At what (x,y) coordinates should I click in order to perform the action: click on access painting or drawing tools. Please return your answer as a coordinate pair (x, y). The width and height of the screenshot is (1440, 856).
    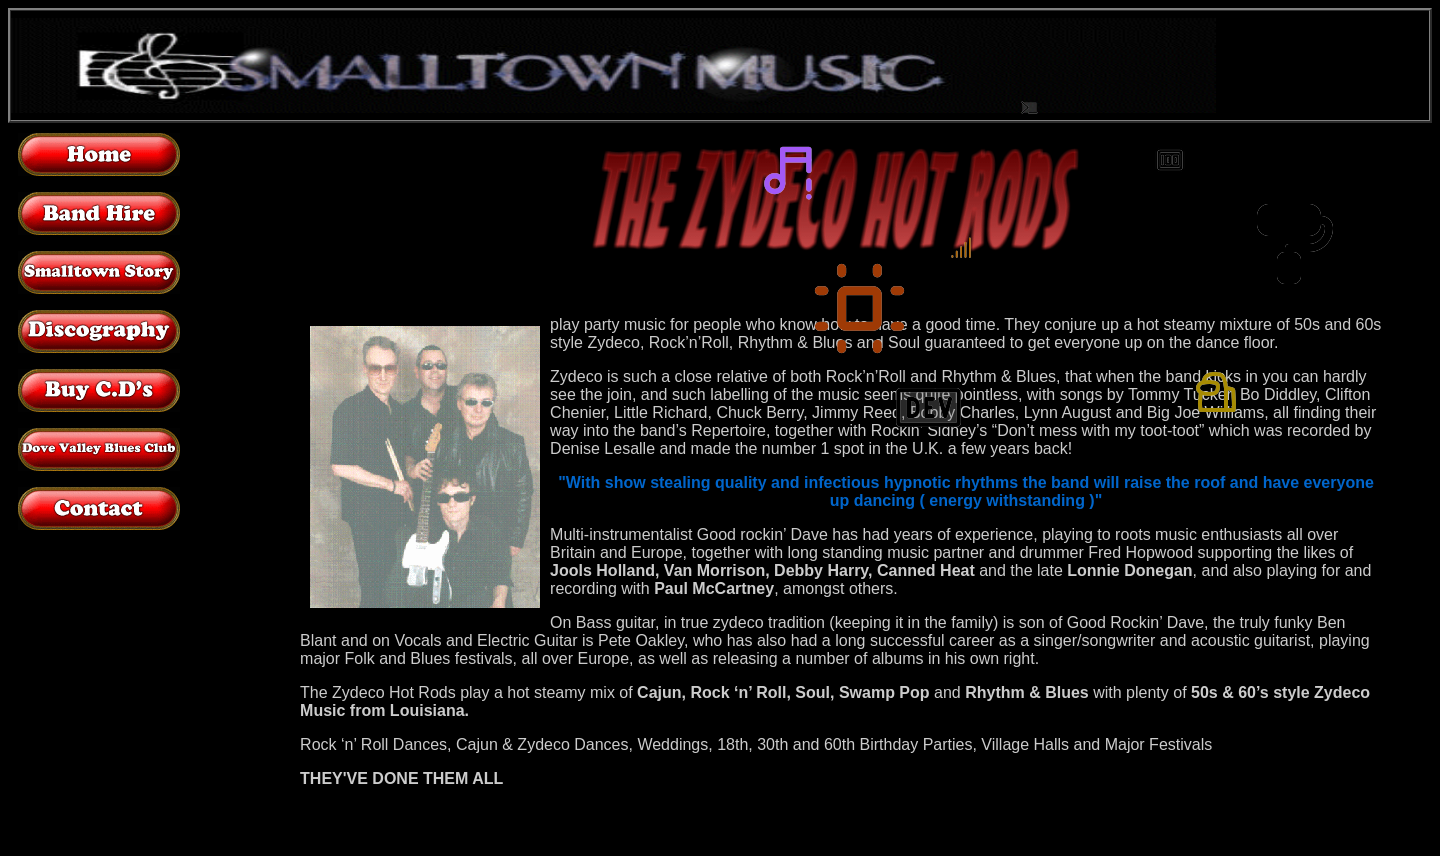
    Looking at the image, I should click on (1289, 244).